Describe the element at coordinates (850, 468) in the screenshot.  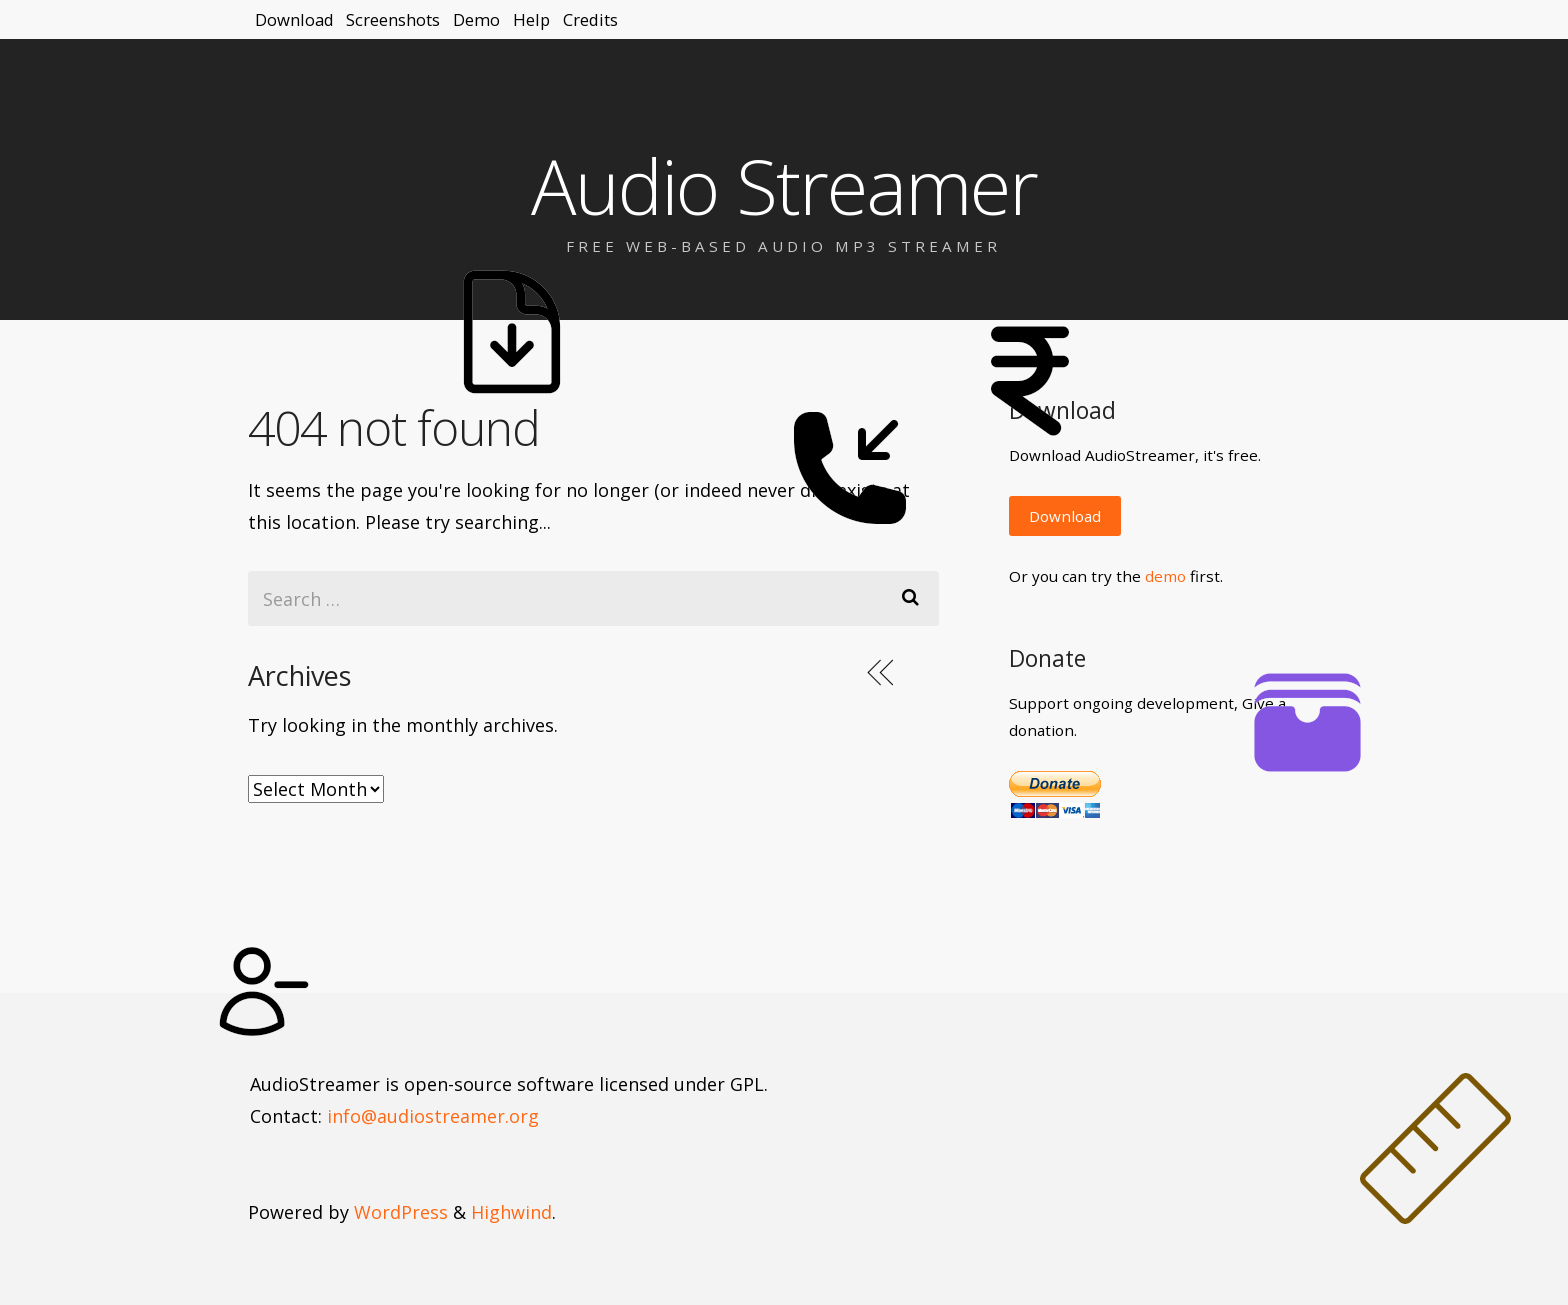
I see `incoming call notification` at that location.